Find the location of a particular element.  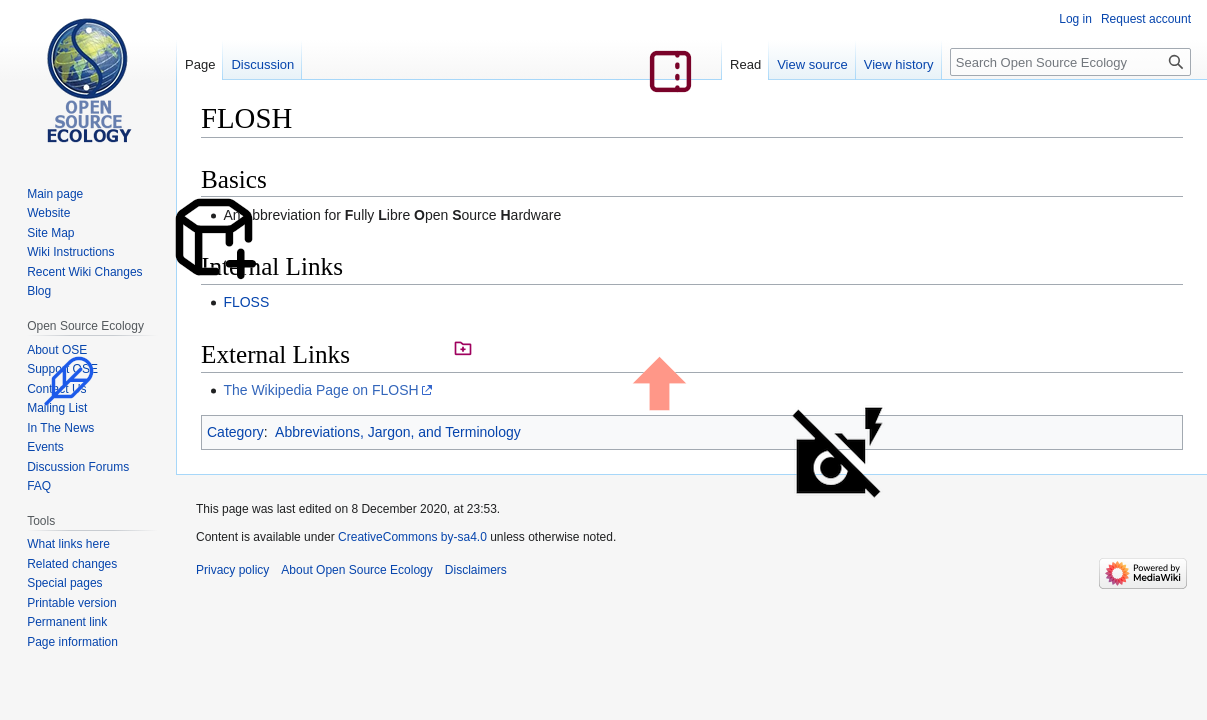

compose a new message or post is located at coordinates (68, 382).